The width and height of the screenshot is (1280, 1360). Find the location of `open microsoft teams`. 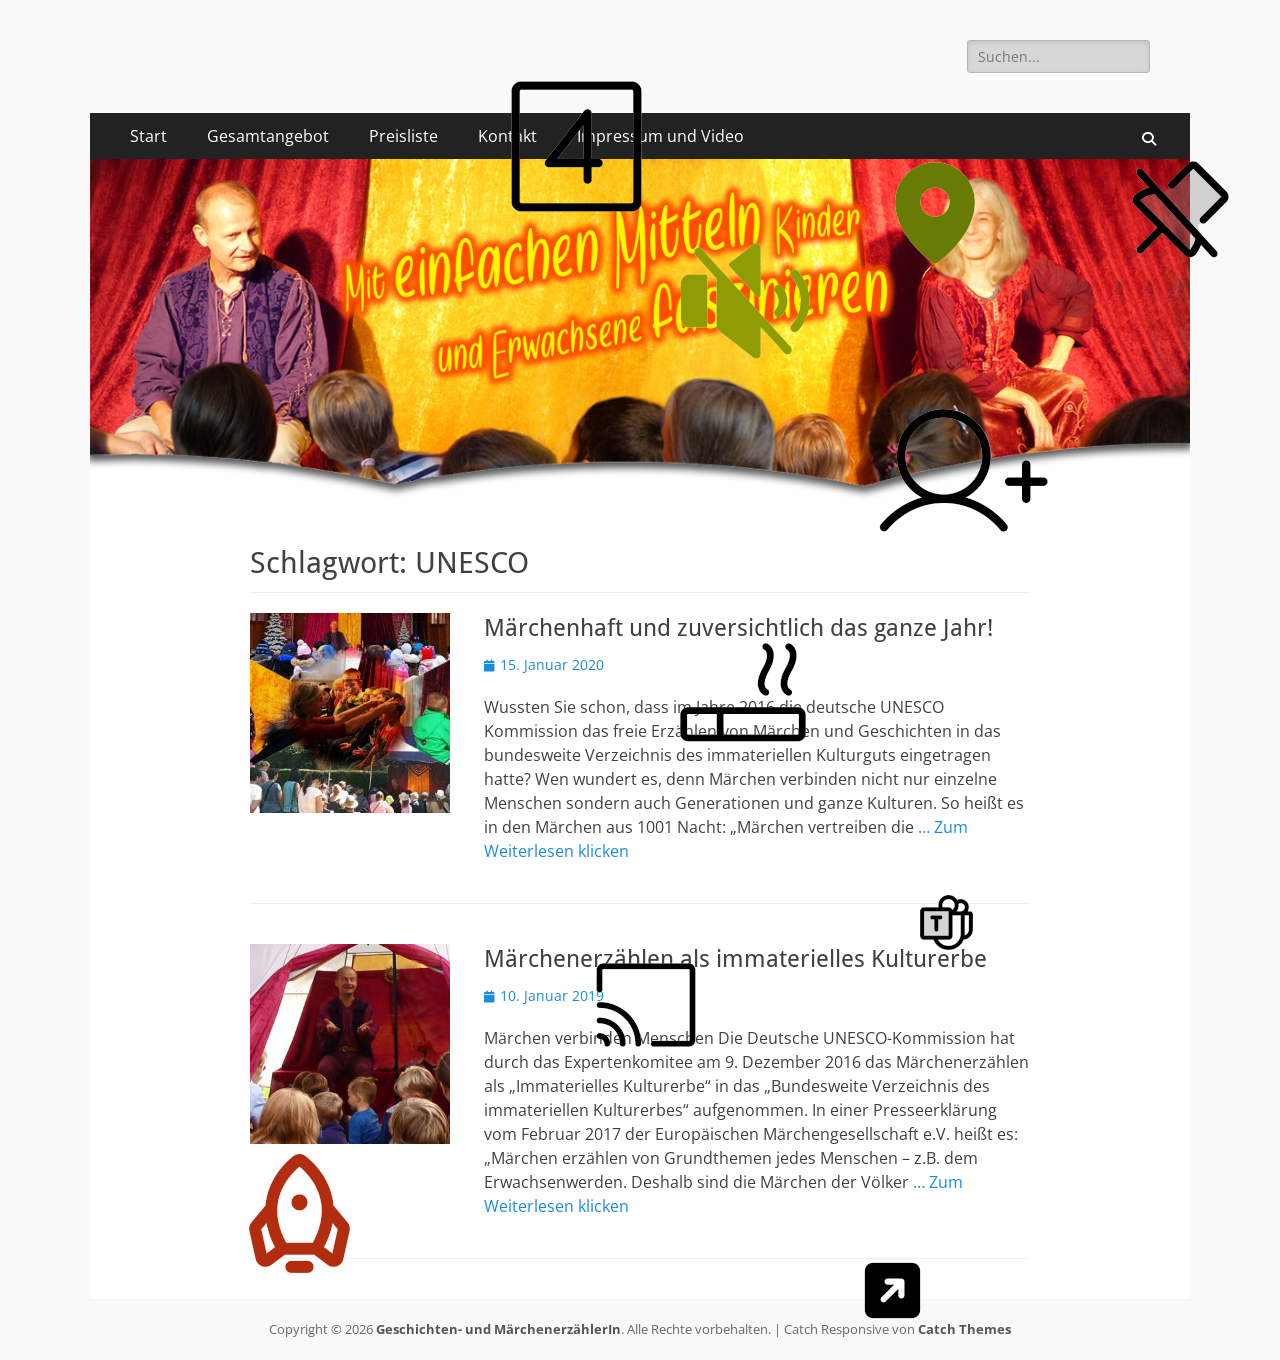

open microsoft teams is located at coordinates (946, 923).